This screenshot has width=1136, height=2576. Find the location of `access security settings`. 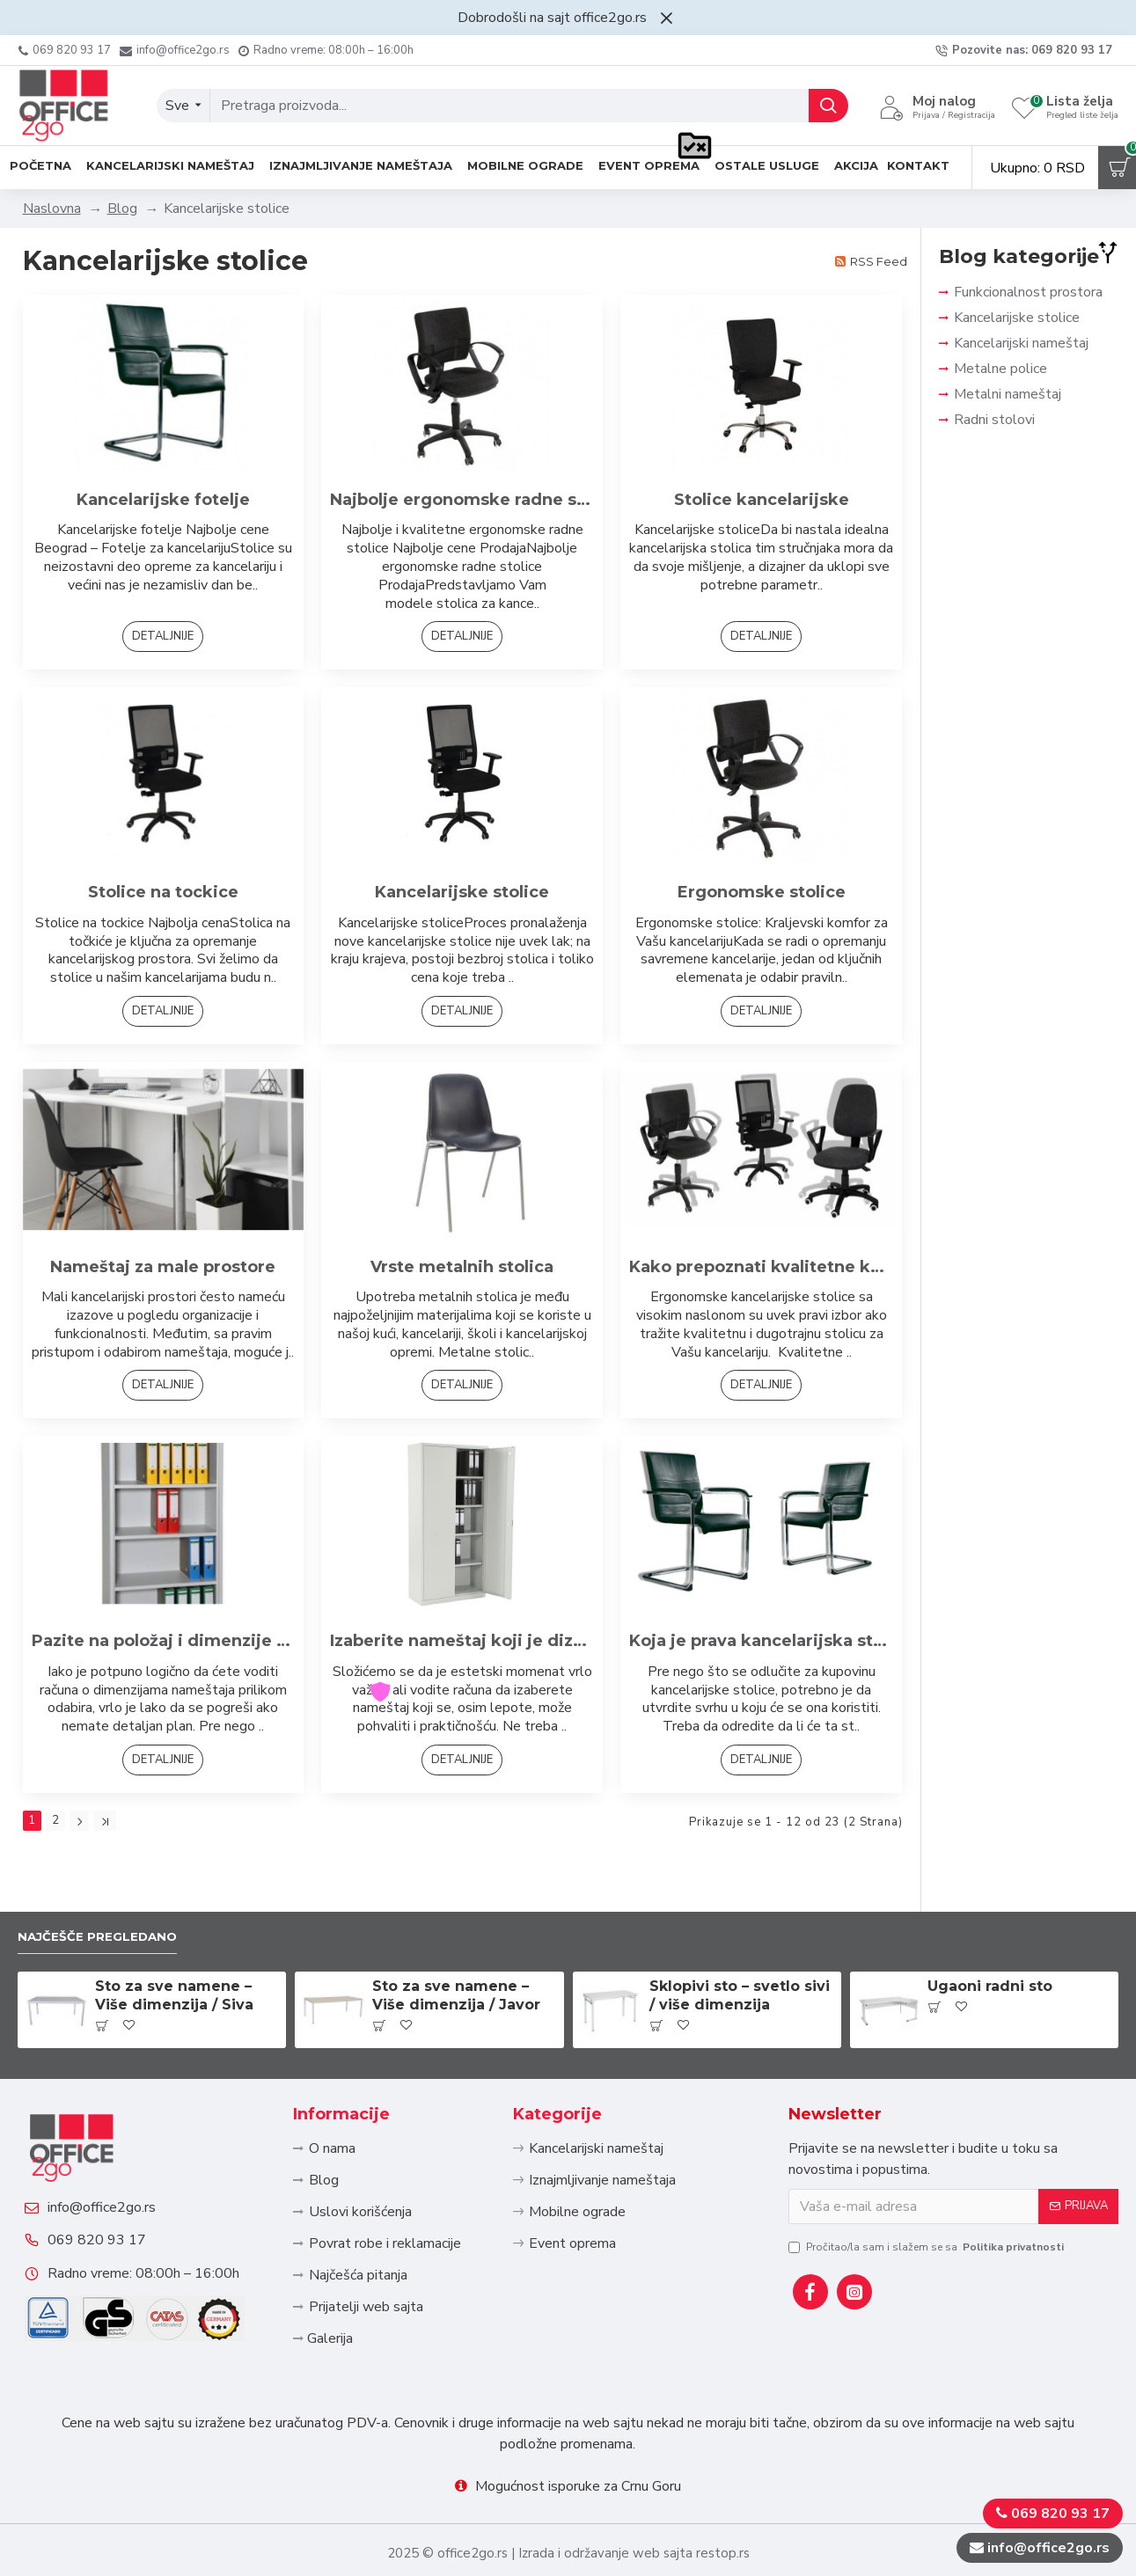

access security settings is located at coordinates (380, 1692).